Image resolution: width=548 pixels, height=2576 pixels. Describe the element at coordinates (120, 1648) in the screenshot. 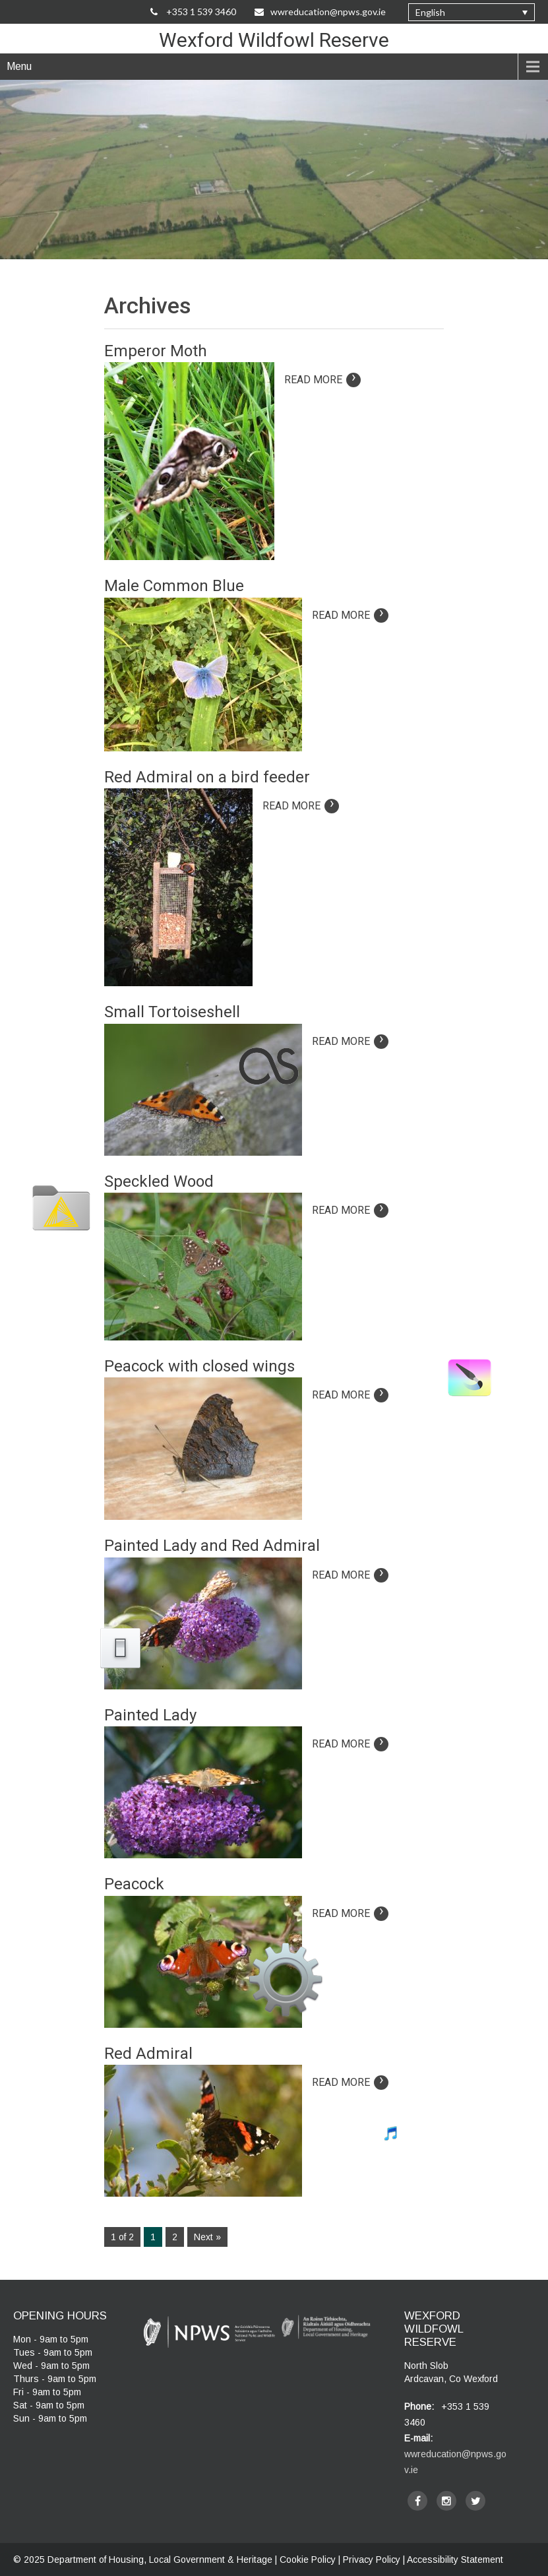

I see `access general system settings` at that location.